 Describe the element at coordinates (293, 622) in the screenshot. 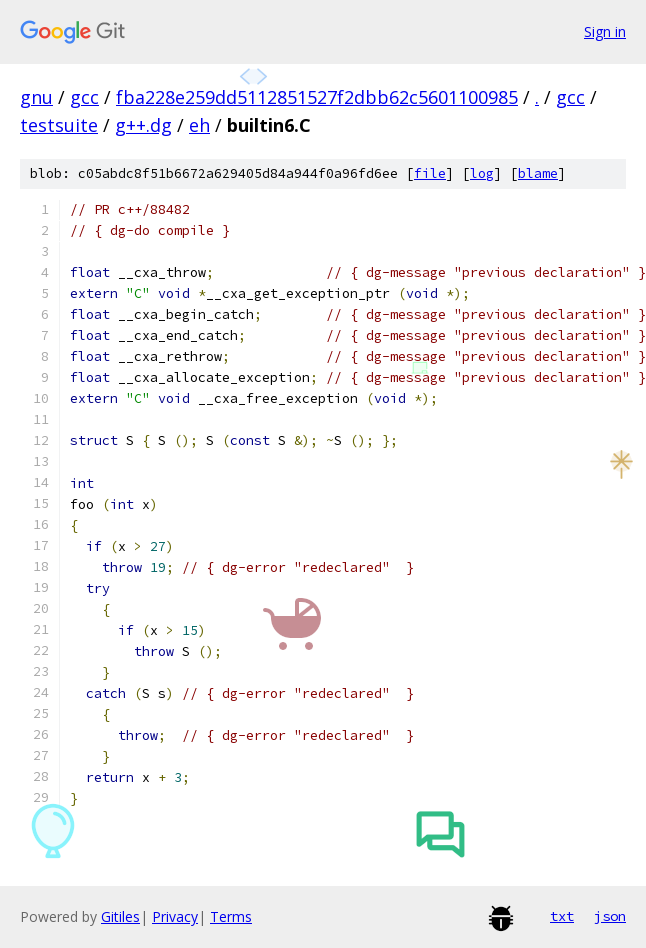

I see `access baby or parenting-related features` at that location.